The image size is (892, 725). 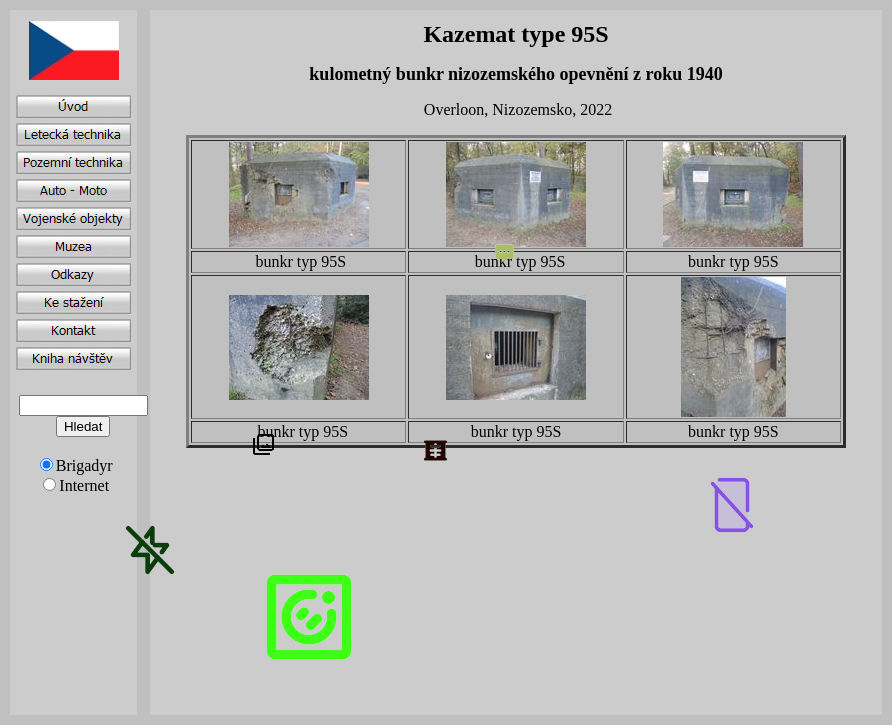 What do you see at coordinates (263, 444) in the screenshot?
I see `access your photo library` at bounding box center [263, 444].